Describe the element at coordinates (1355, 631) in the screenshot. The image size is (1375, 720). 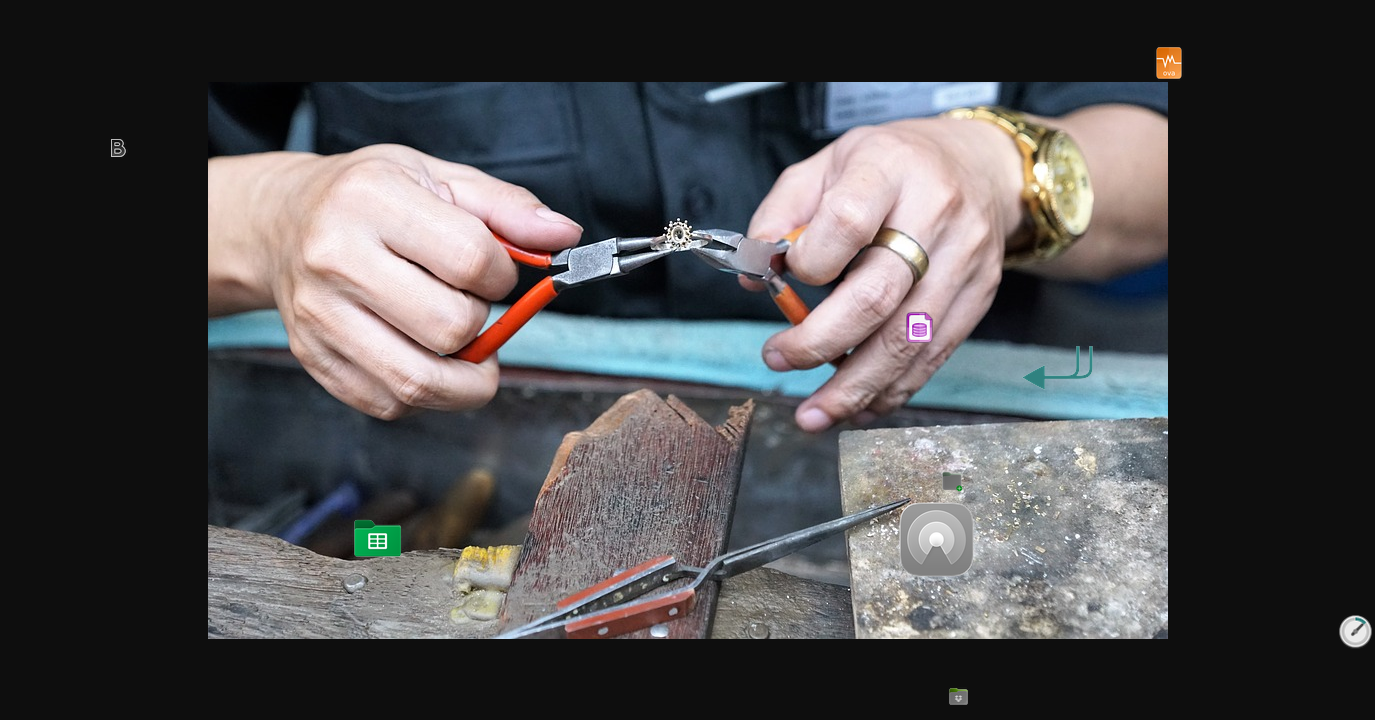
I see `launch sysprof system profiler` at that location.